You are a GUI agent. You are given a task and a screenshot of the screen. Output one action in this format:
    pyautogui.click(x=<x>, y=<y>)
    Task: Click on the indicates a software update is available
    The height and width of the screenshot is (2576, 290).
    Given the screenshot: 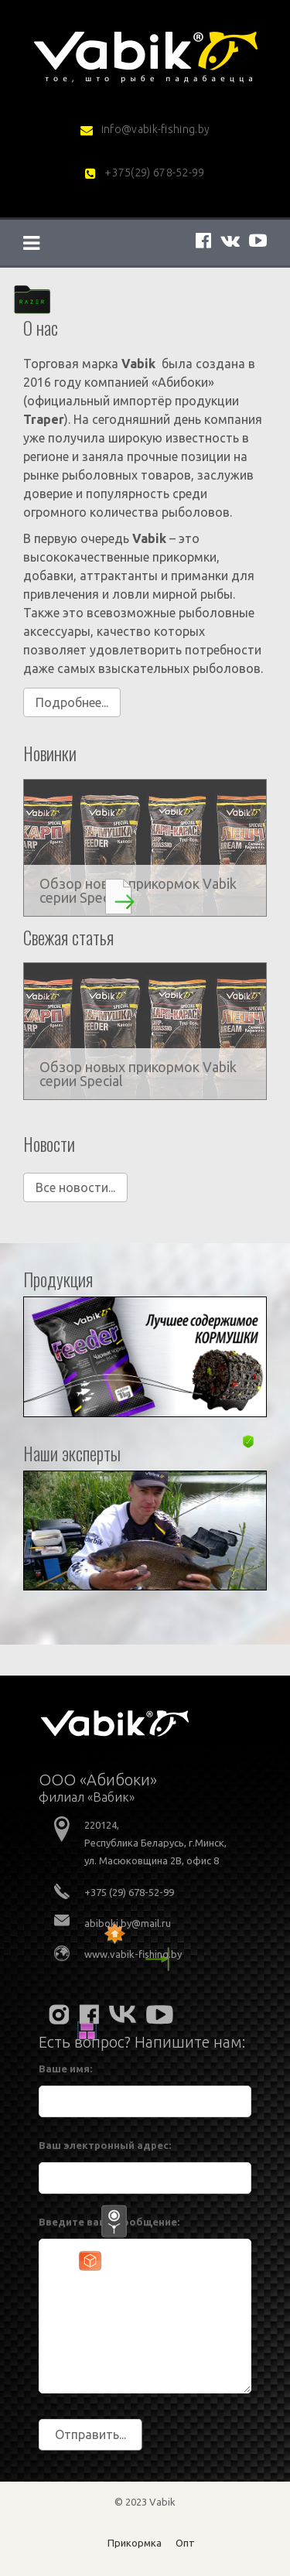 What is the action you would take?
    pyautogui.click(x=114, y=1933)
    